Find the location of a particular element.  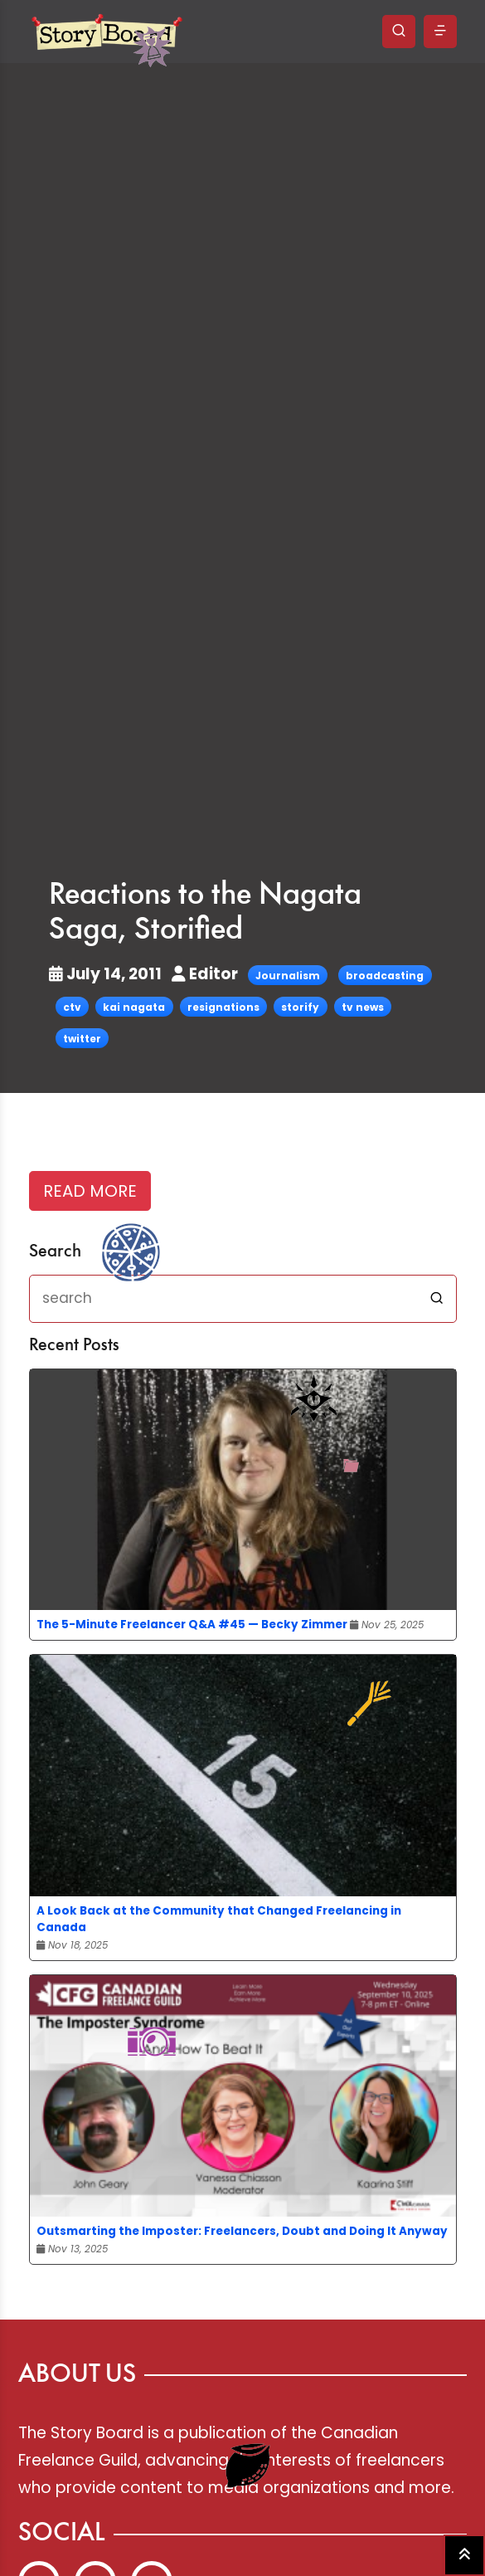

select warlock or sorcerer character class is located at coordinates (313, 1398).